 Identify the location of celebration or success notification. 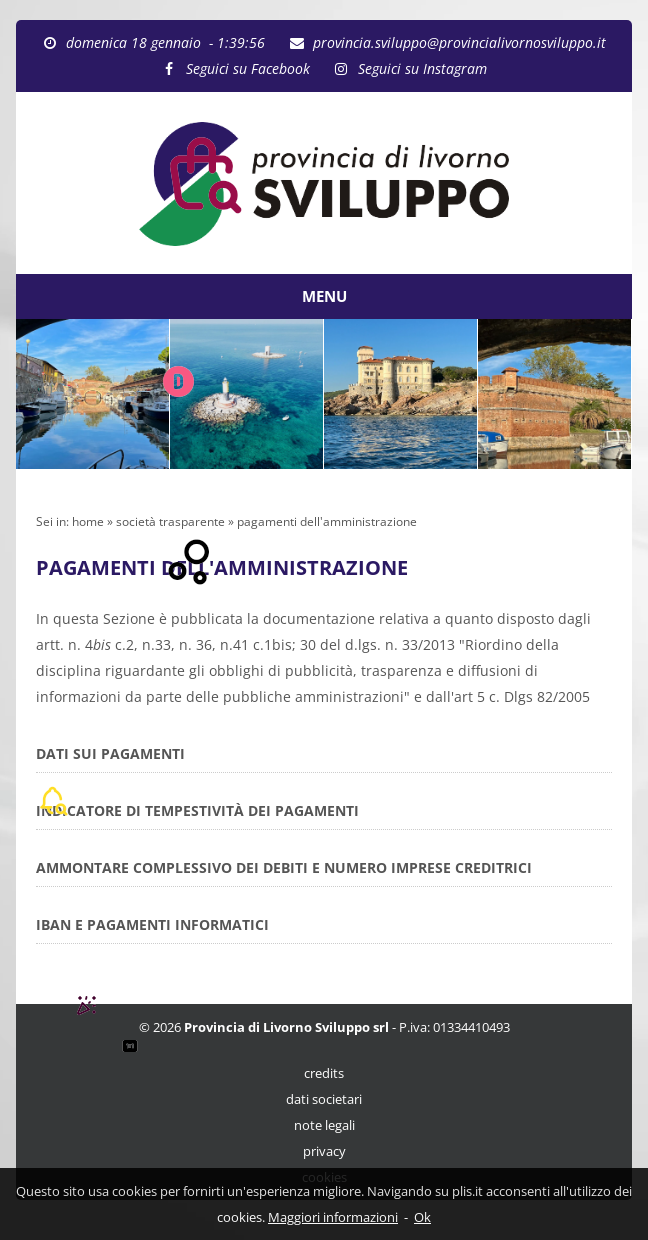
(87, 1005).